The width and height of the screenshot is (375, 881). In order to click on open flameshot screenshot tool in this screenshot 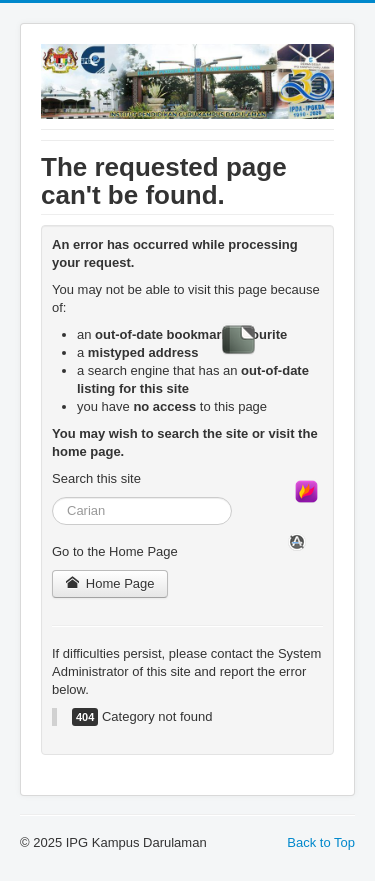, I will do `click(306, 491)`.